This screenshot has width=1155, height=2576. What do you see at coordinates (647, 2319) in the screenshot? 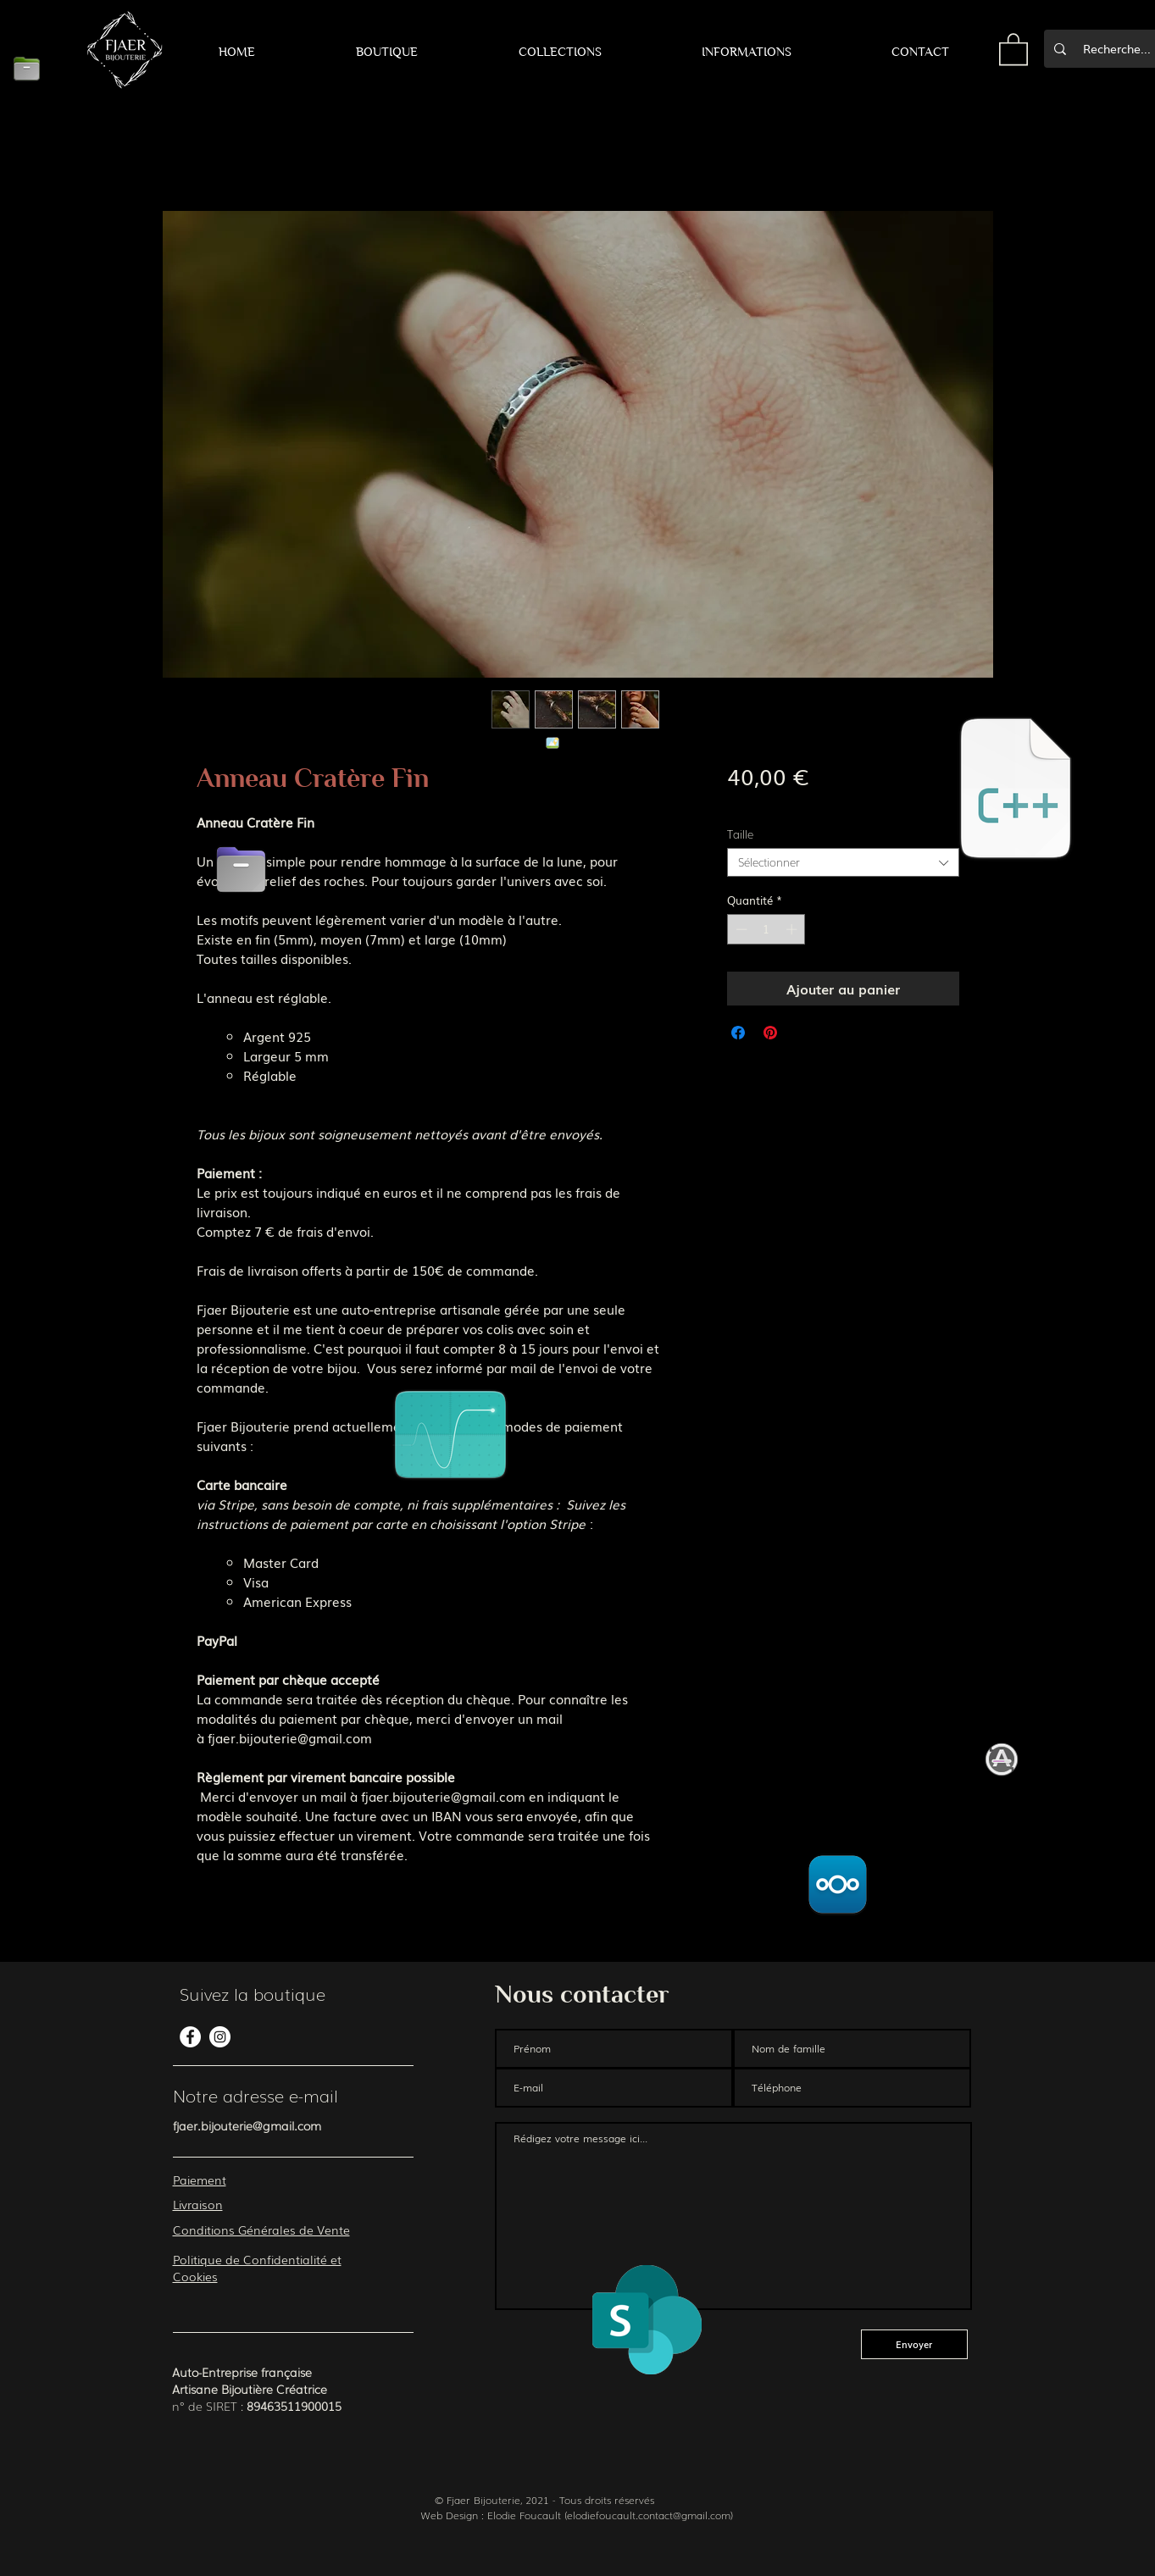
I see `open Microsoft SharePoint app` at bounding box center [647, 2319].